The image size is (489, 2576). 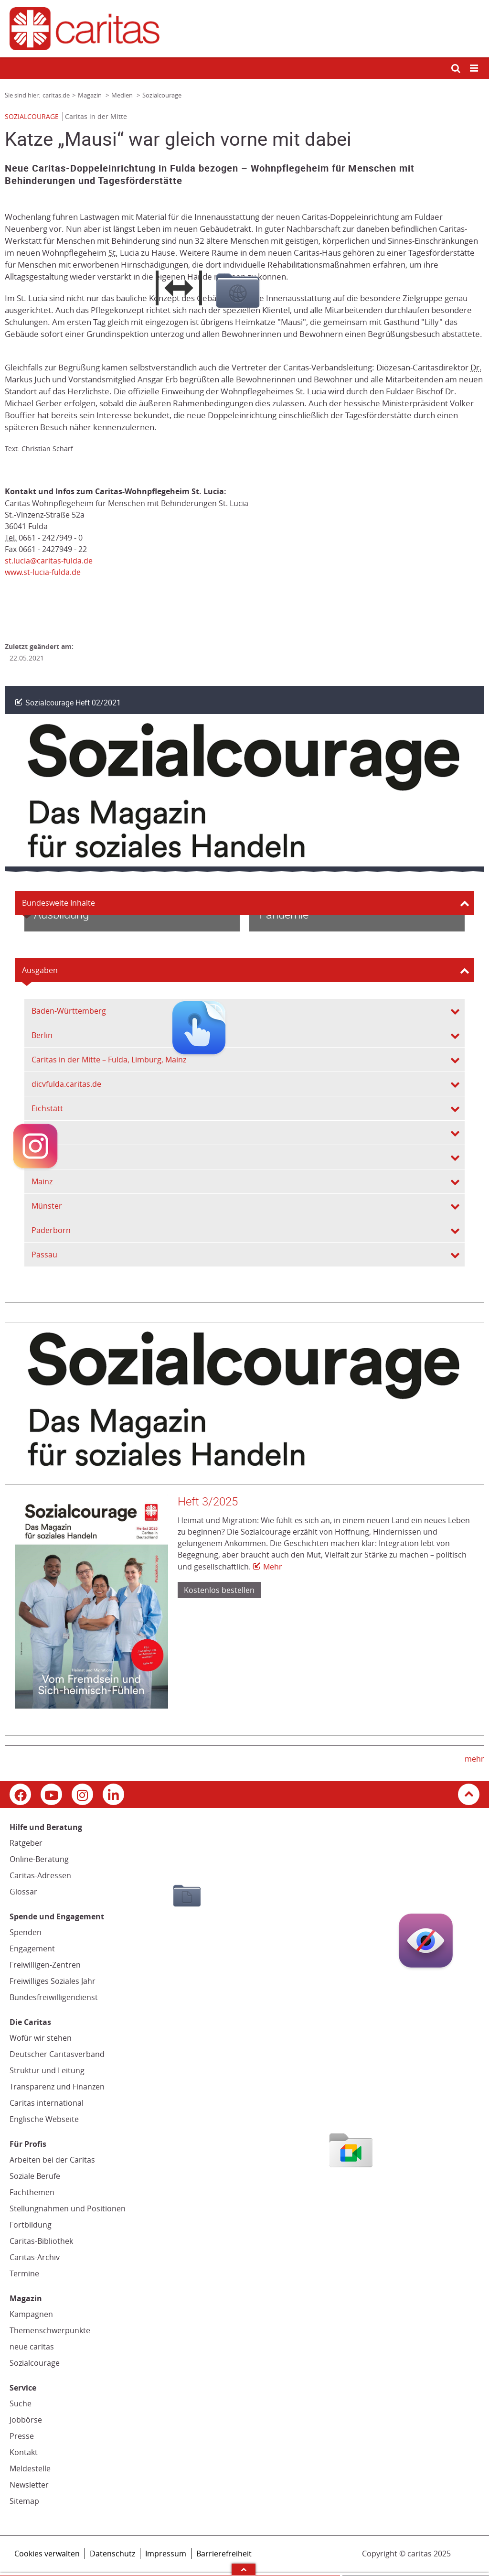 I want to click on adjust spacing between elements, so click(x=179, y=288).